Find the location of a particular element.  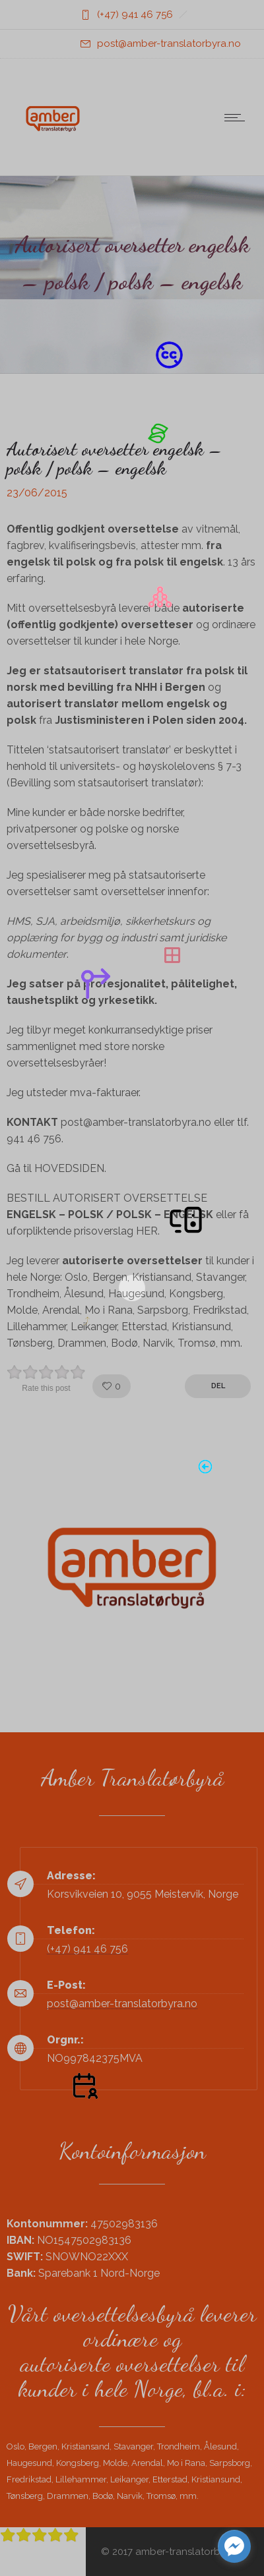

go back and up in navigation is located at coordinates (86, 1321).